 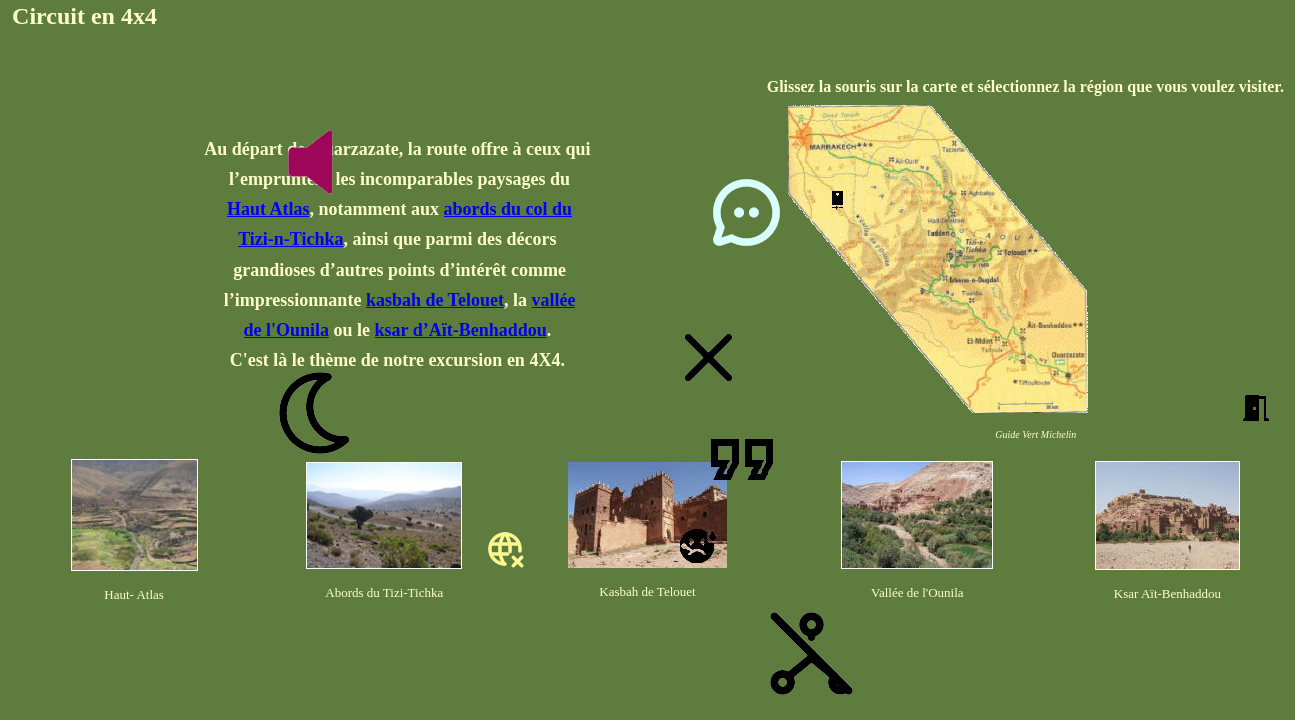 I want to click on switch to rear camera, so click(x=837, y=200).